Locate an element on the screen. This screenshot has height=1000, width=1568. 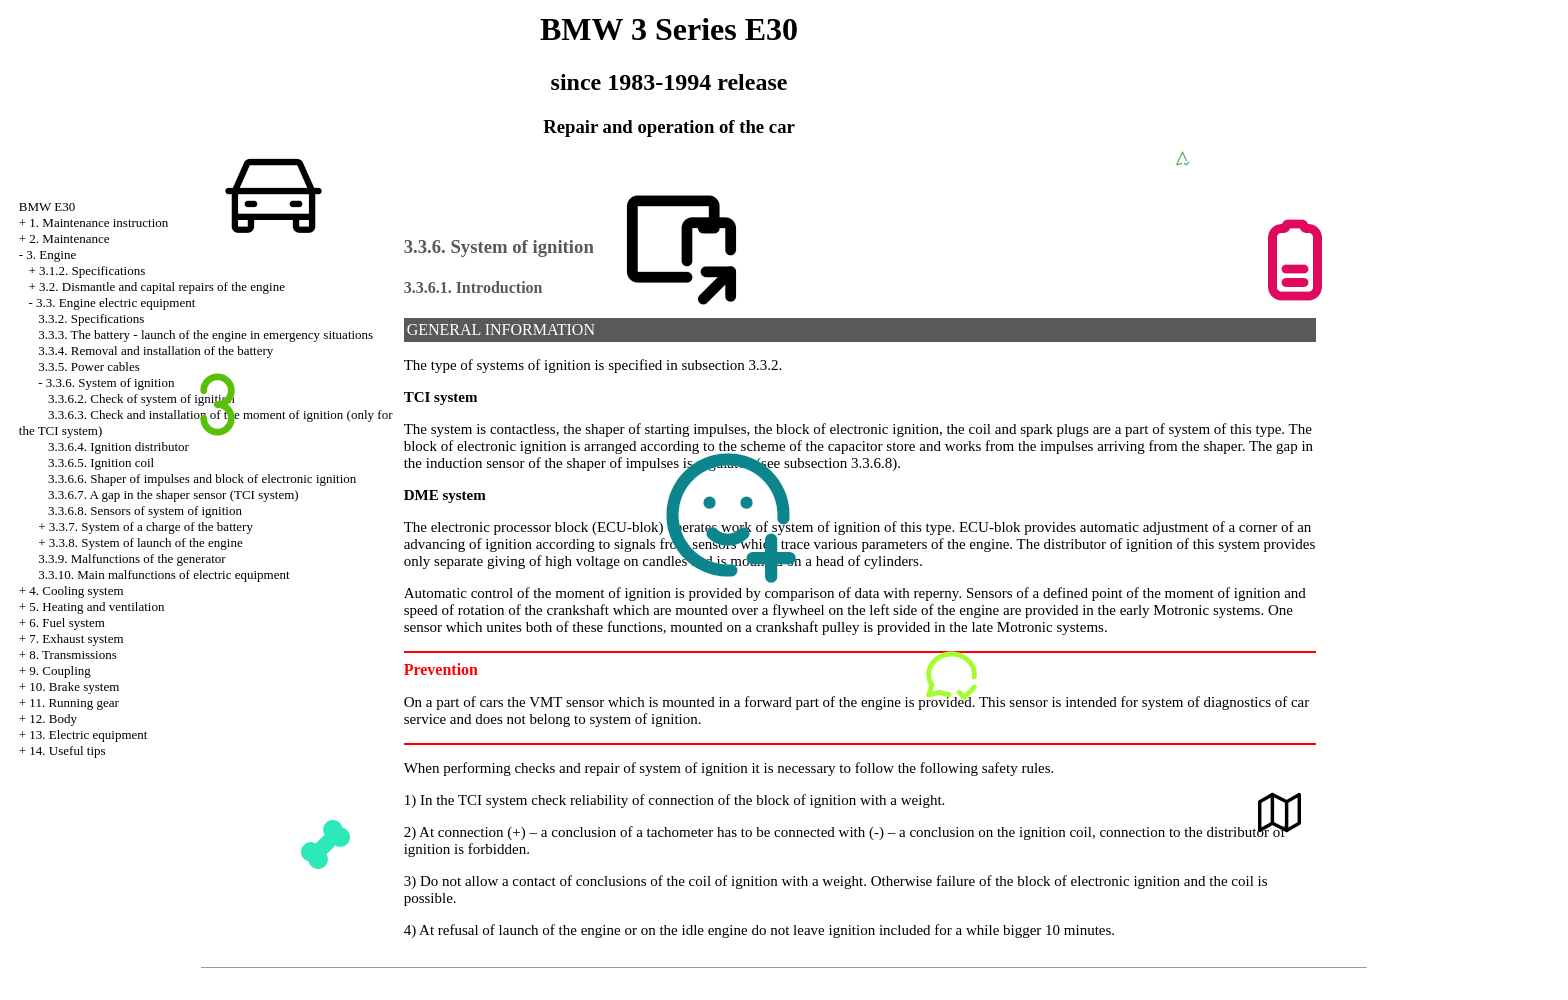
indicates step 3 in a multi-step process is located at coordinates (217, 404).